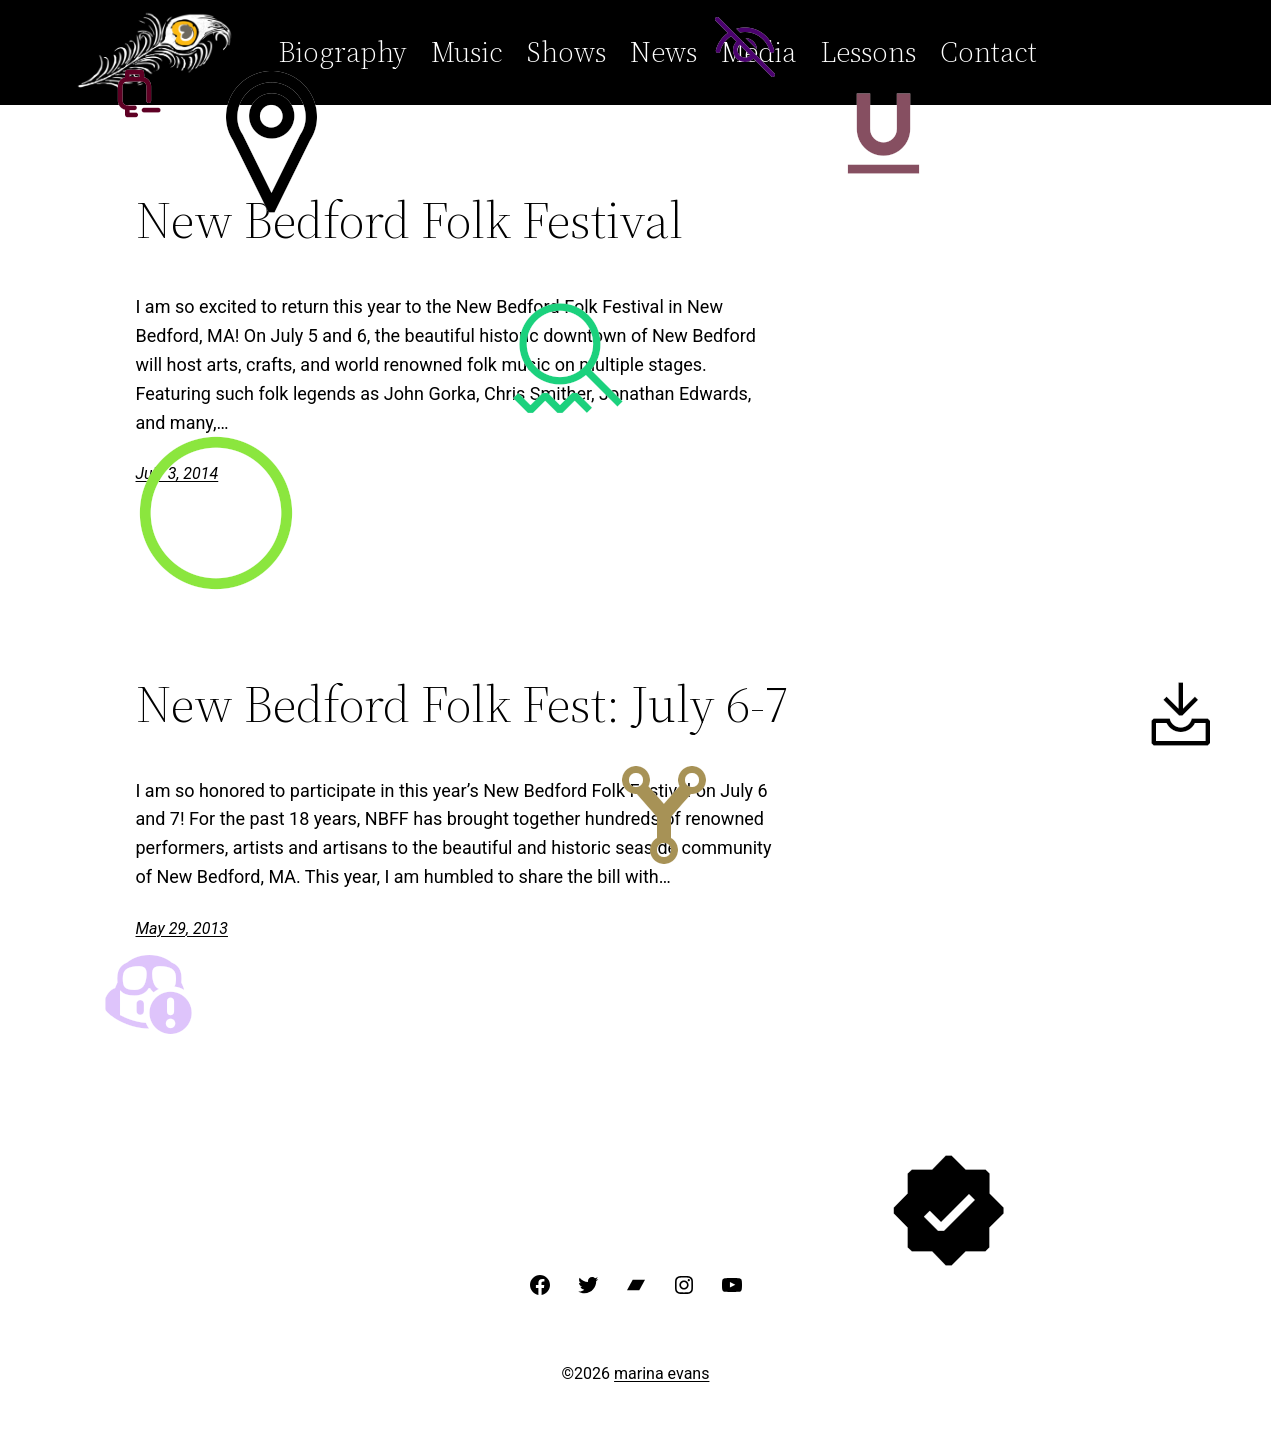 The image size is (1271, 1450). I want to click on view repository branch network, so click(664, 815).